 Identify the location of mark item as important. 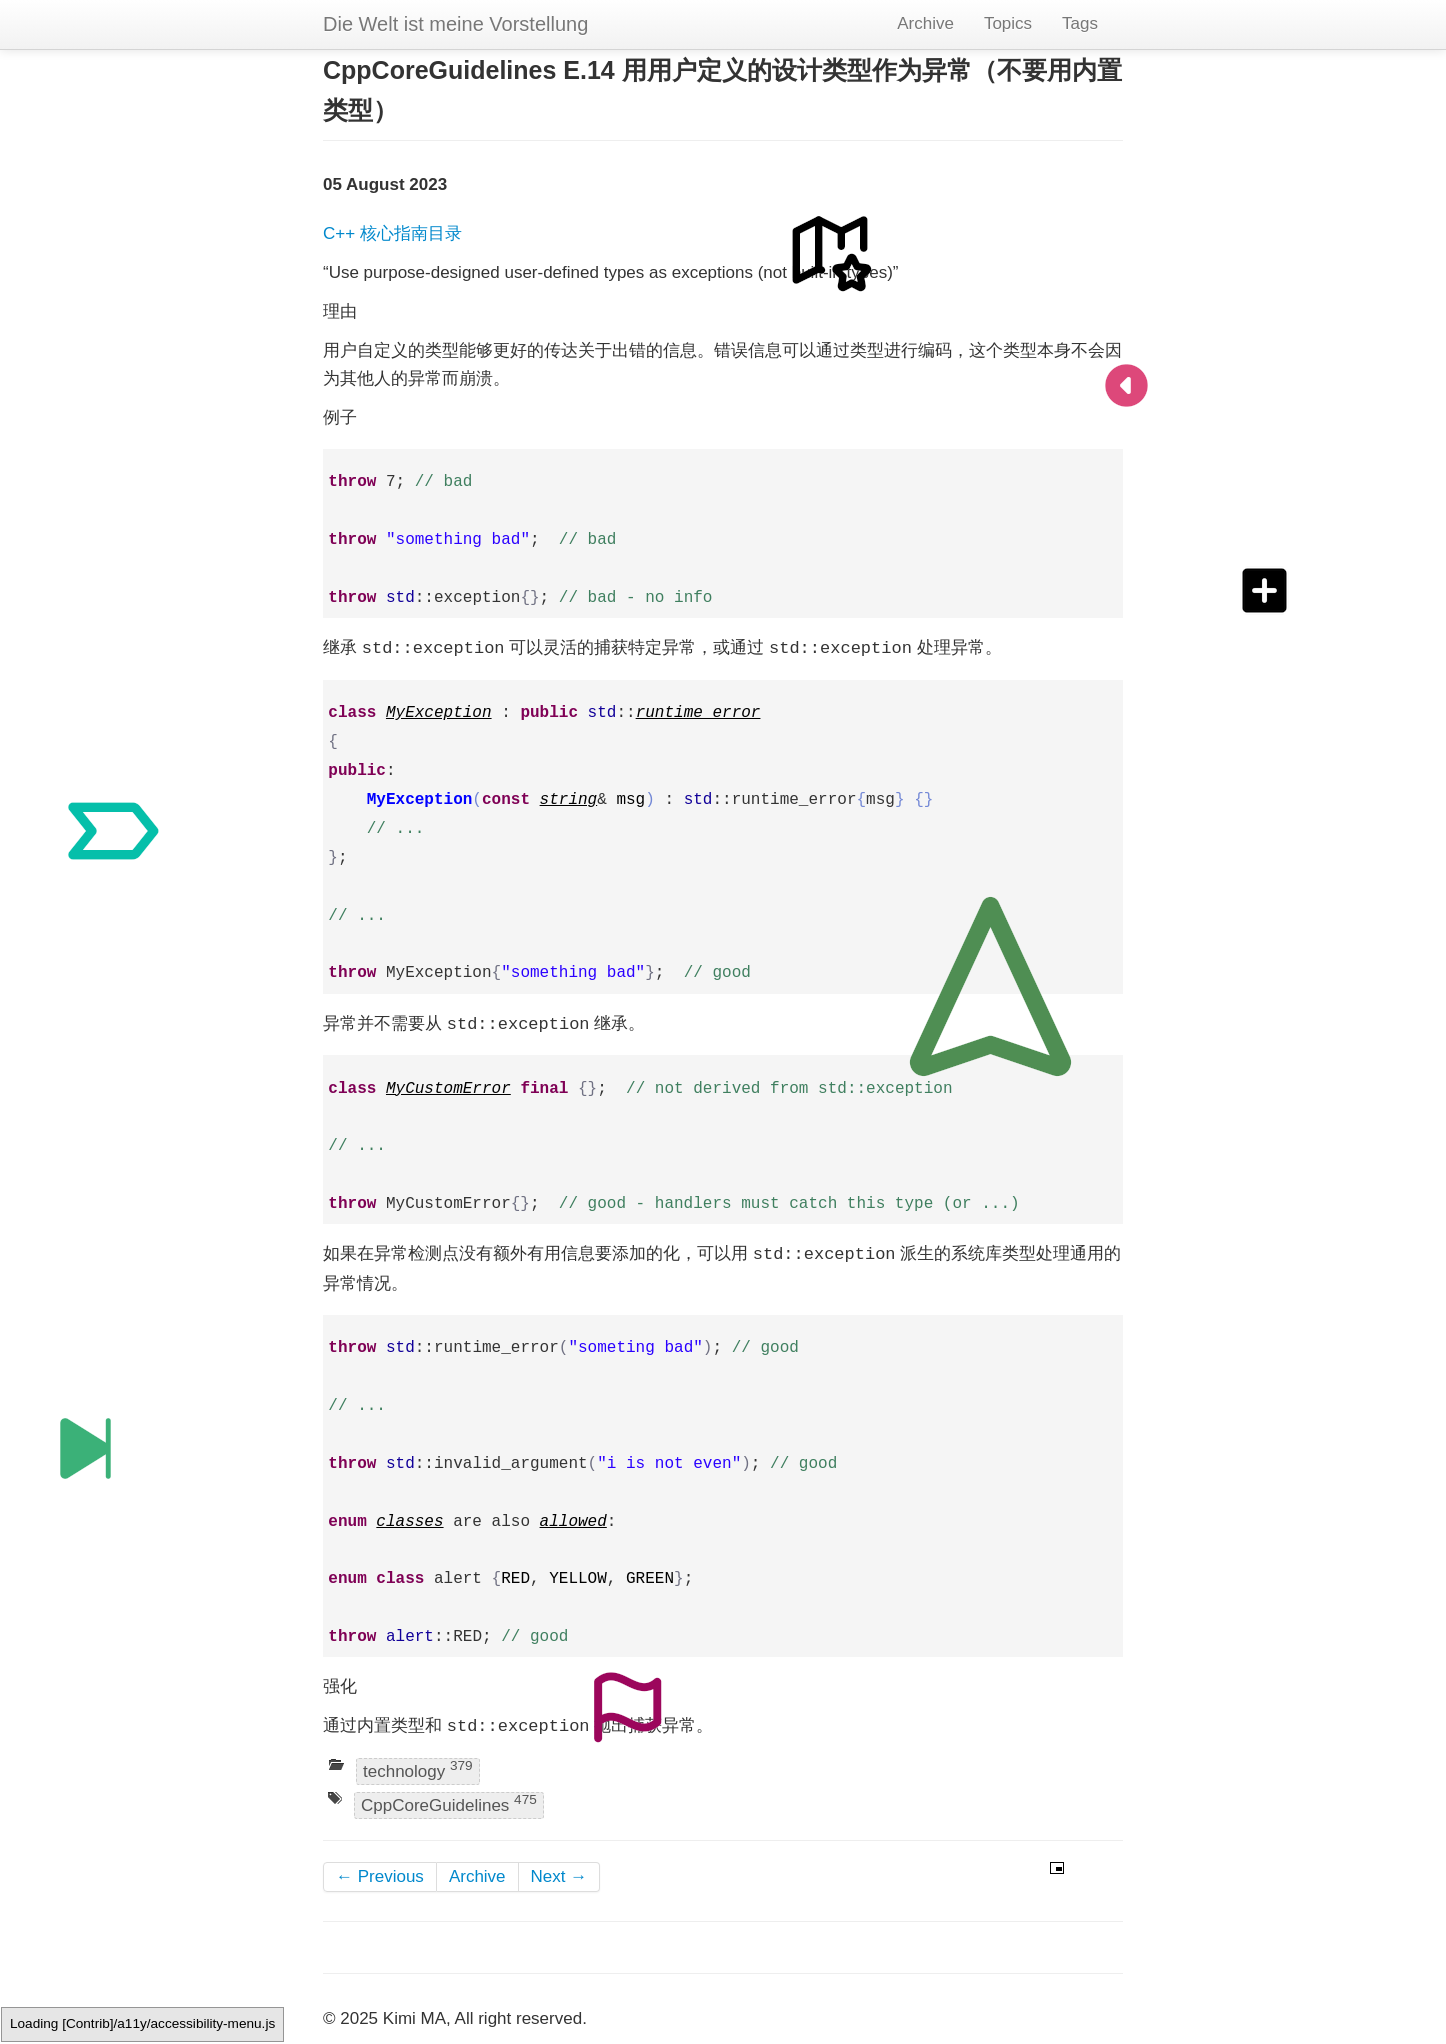
(111, 831).